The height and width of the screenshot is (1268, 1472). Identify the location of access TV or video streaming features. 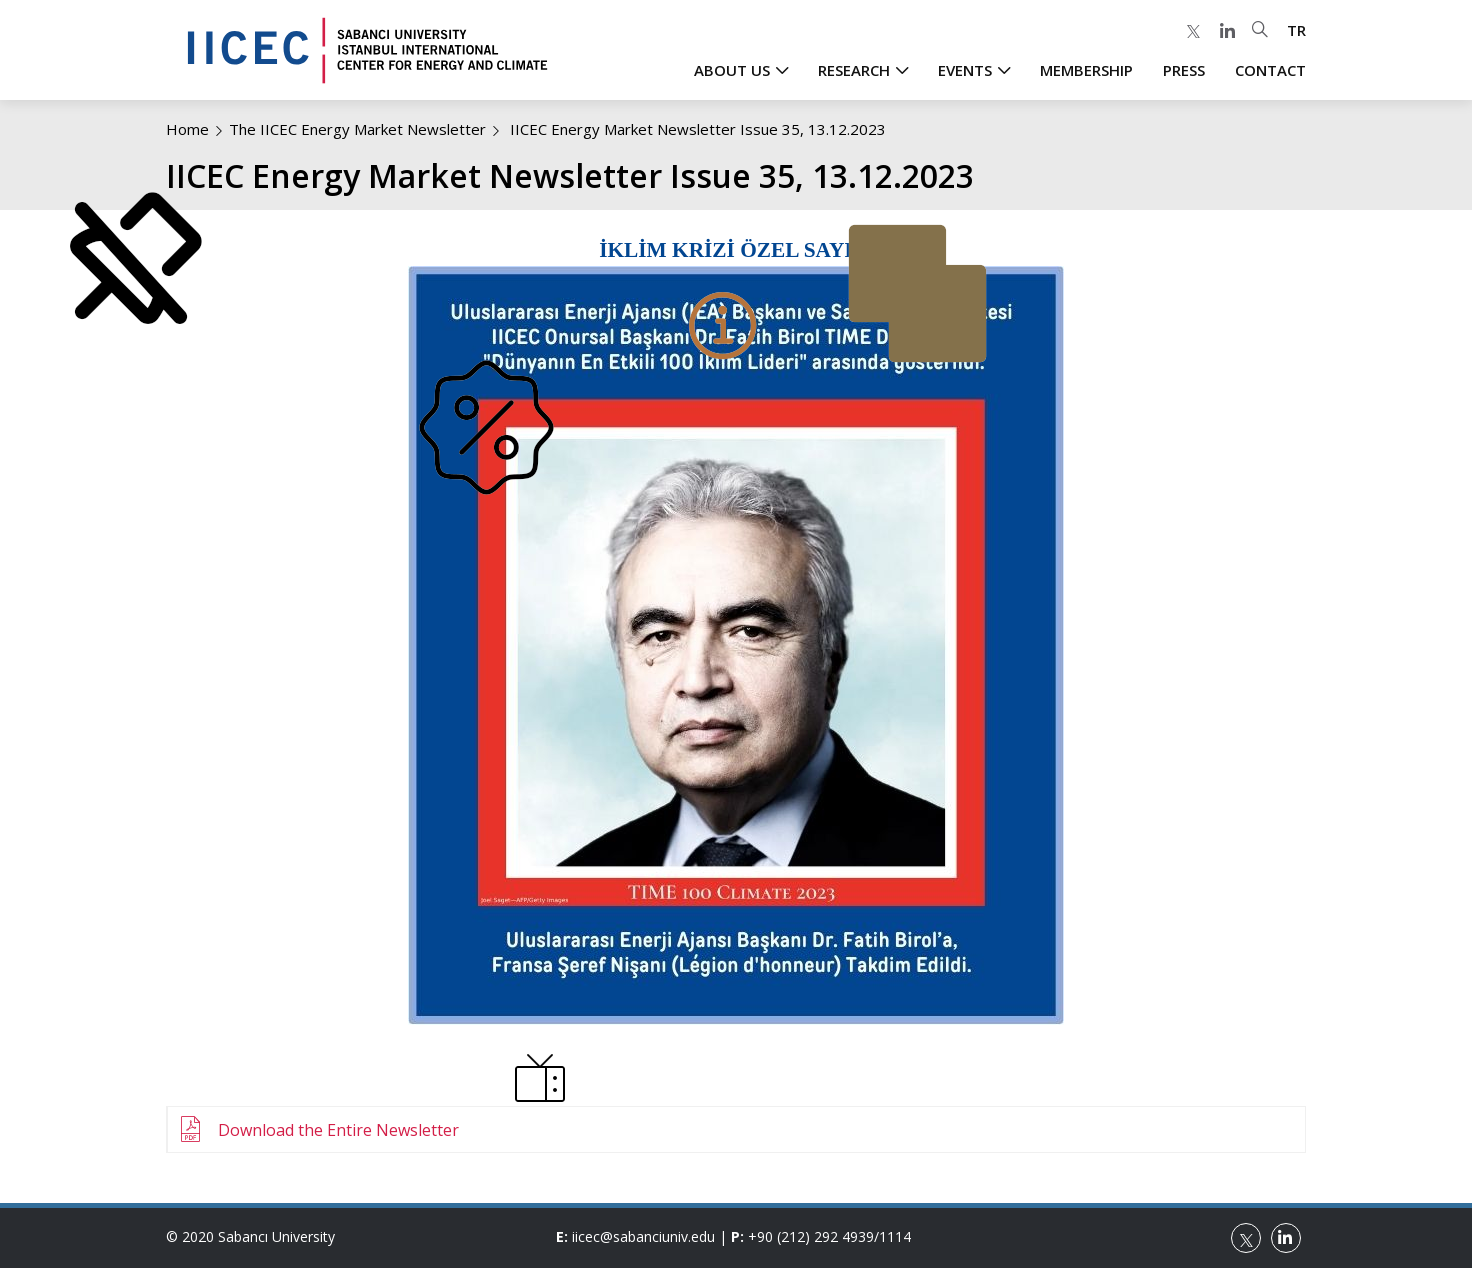
(540, 1081).